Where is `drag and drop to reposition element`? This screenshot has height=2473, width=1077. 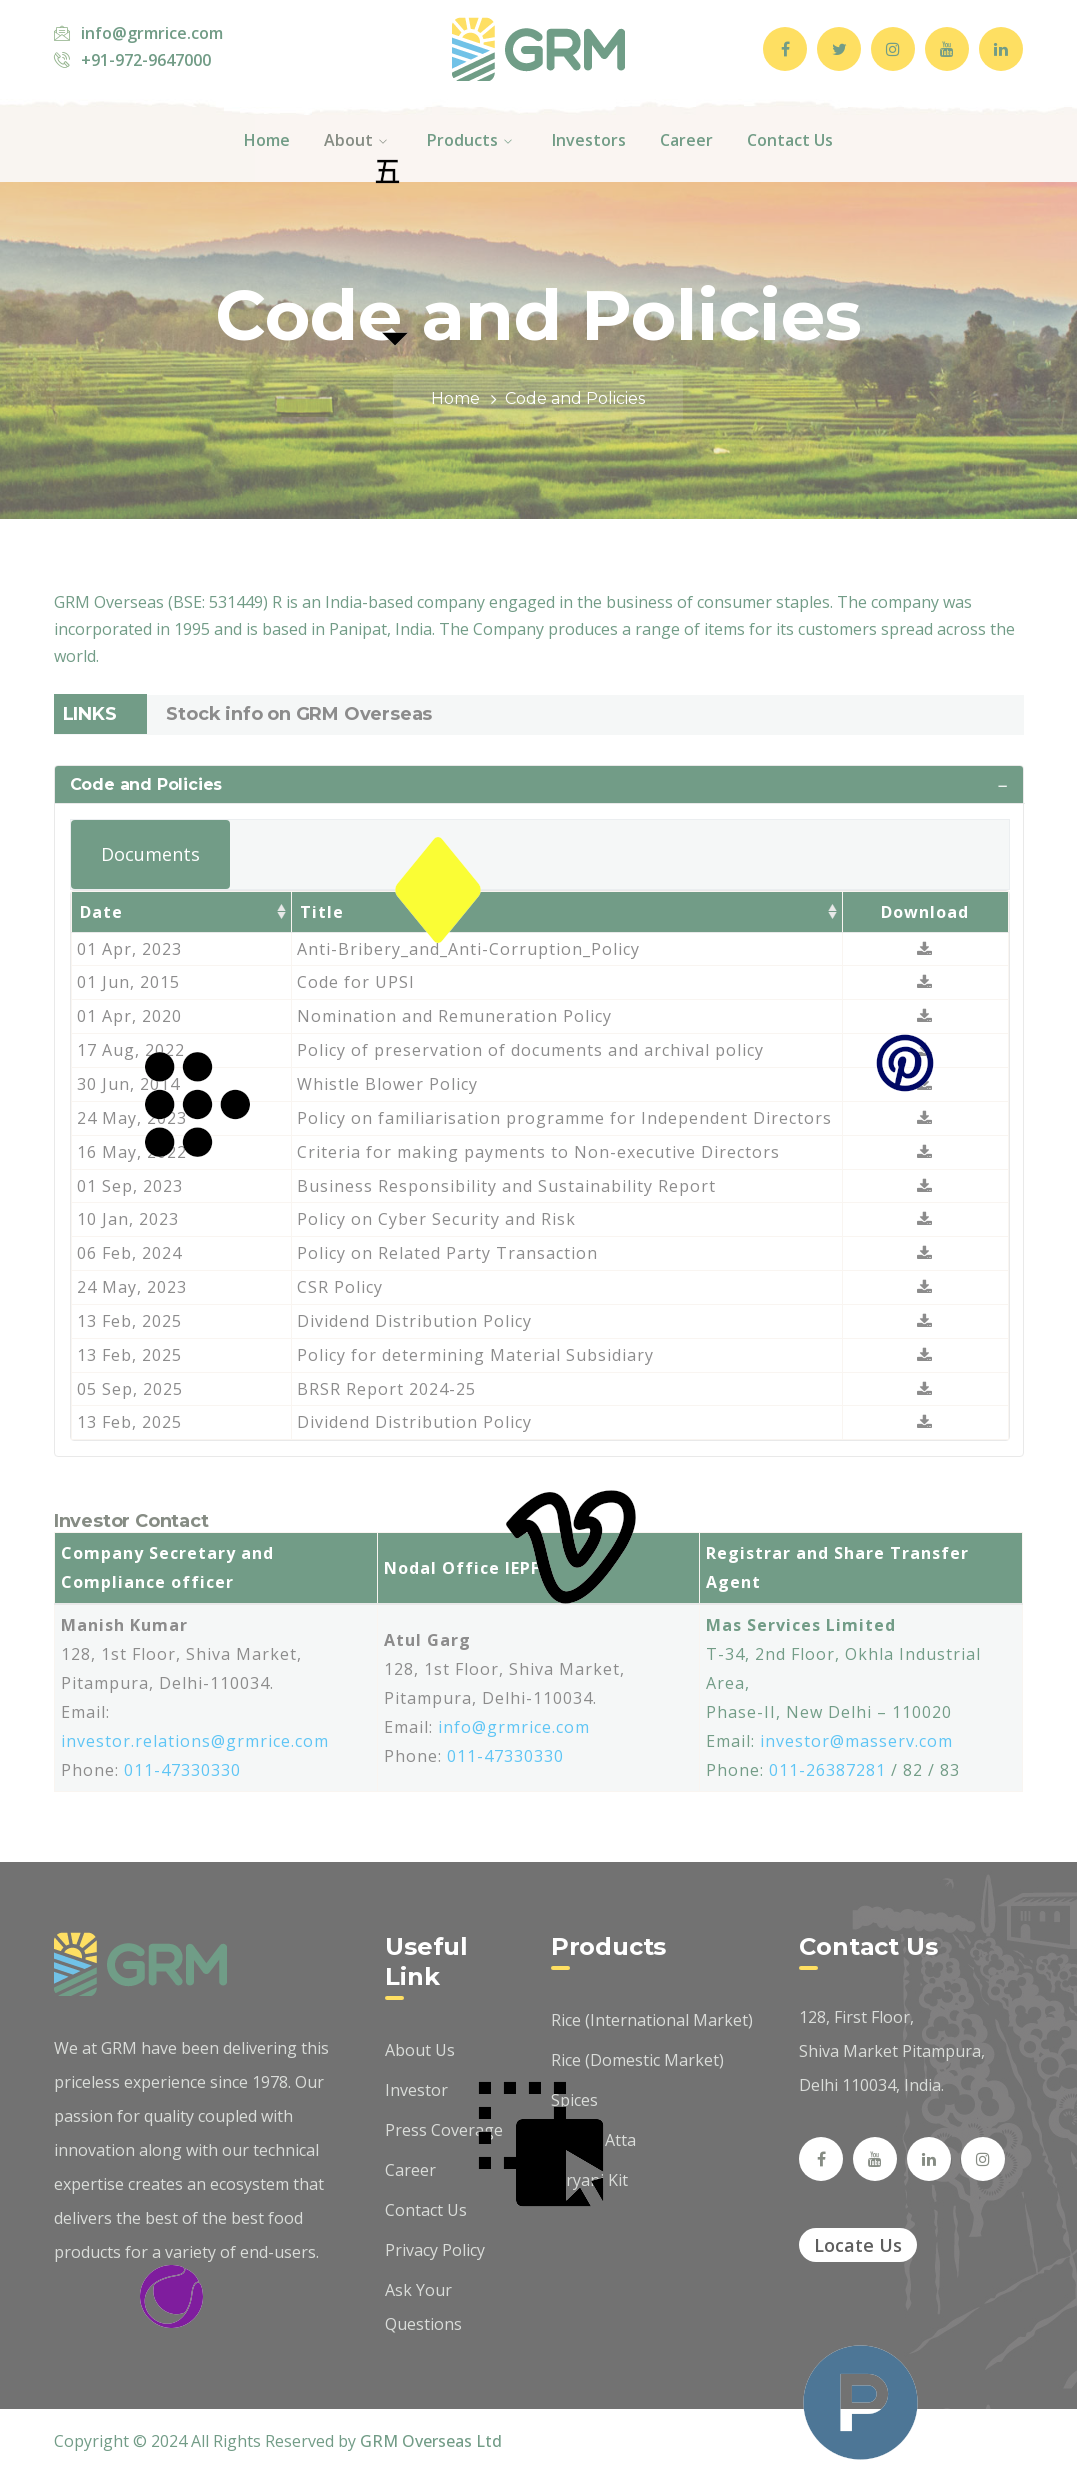 drag and drop to reposition element is located at coordinates (541, 2144).